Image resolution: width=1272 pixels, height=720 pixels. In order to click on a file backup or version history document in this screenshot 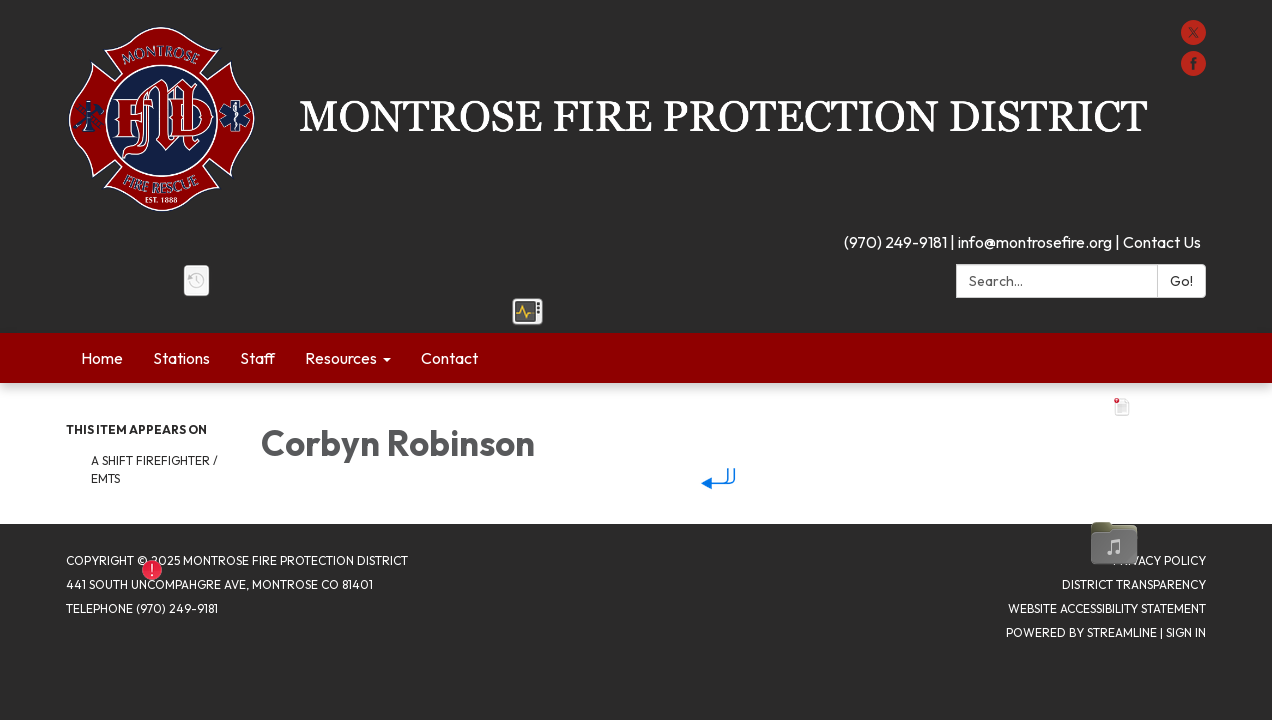, I will do `click(196, 280)`.